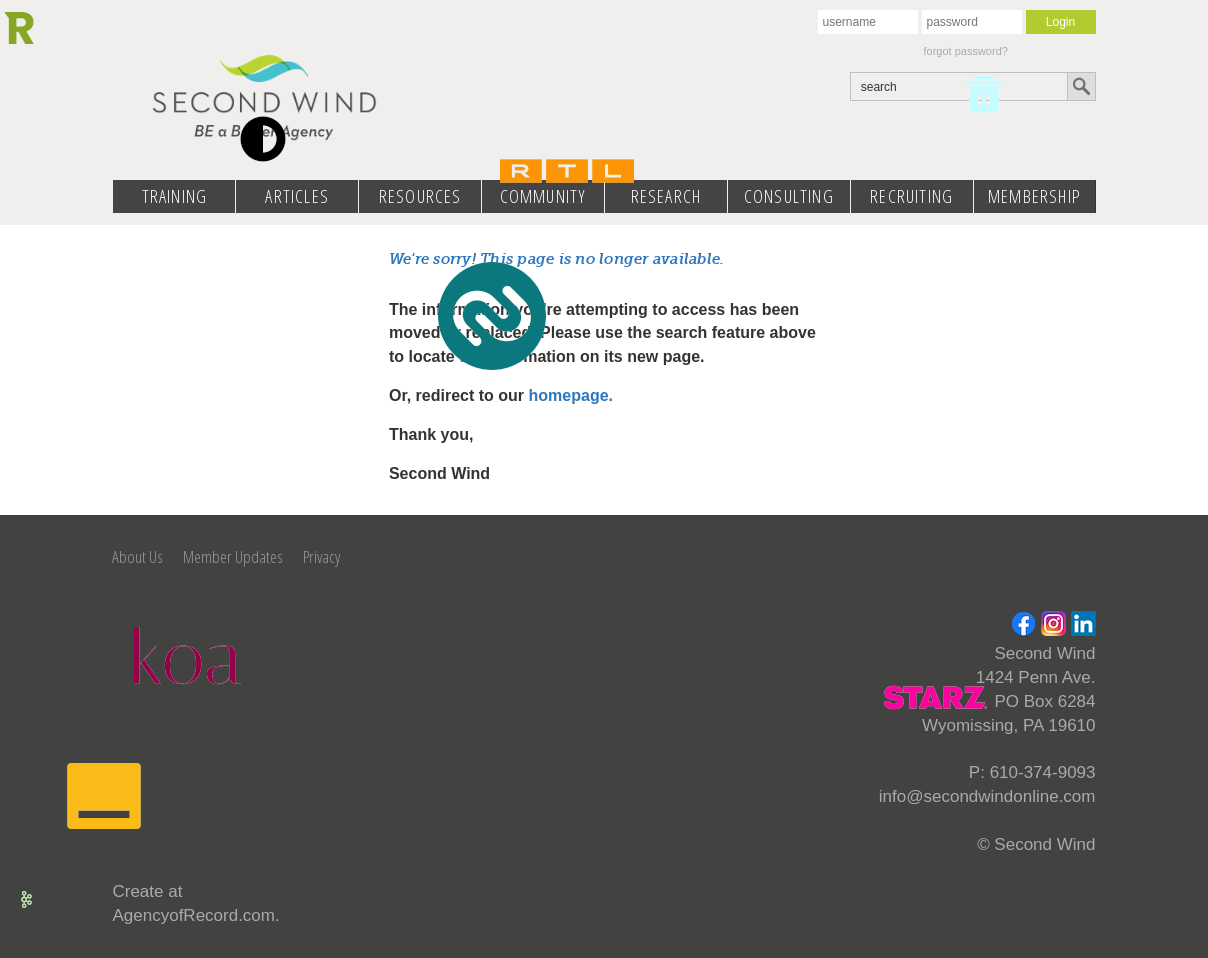 This screenshot has height=958, width=1208. Describe the element at coordinates (263, 139) in the screenshot. I see `loading indicator showing 50% progress` at that location.